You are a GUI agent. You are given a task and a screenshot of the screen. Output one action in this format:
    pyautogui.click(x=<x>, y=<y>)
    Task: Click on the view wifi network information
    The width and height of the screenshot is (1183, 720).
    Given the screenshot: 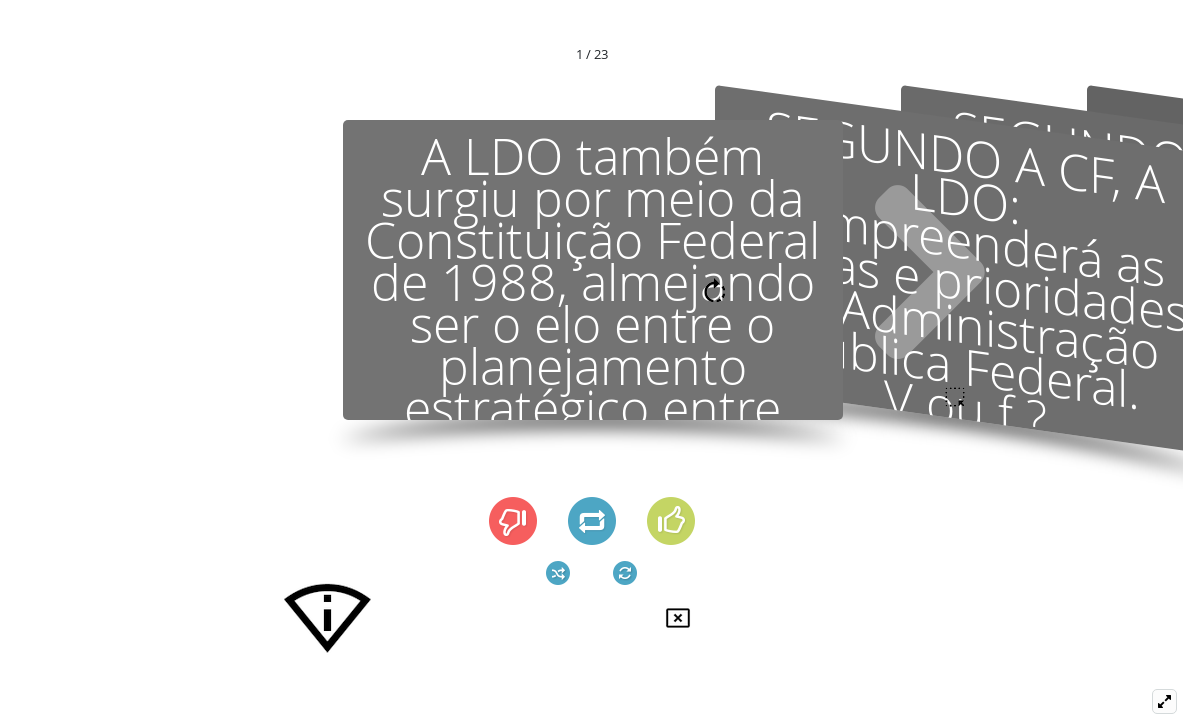 What is the action you would take?
    pyautogui.click(x=327, y=616)
    